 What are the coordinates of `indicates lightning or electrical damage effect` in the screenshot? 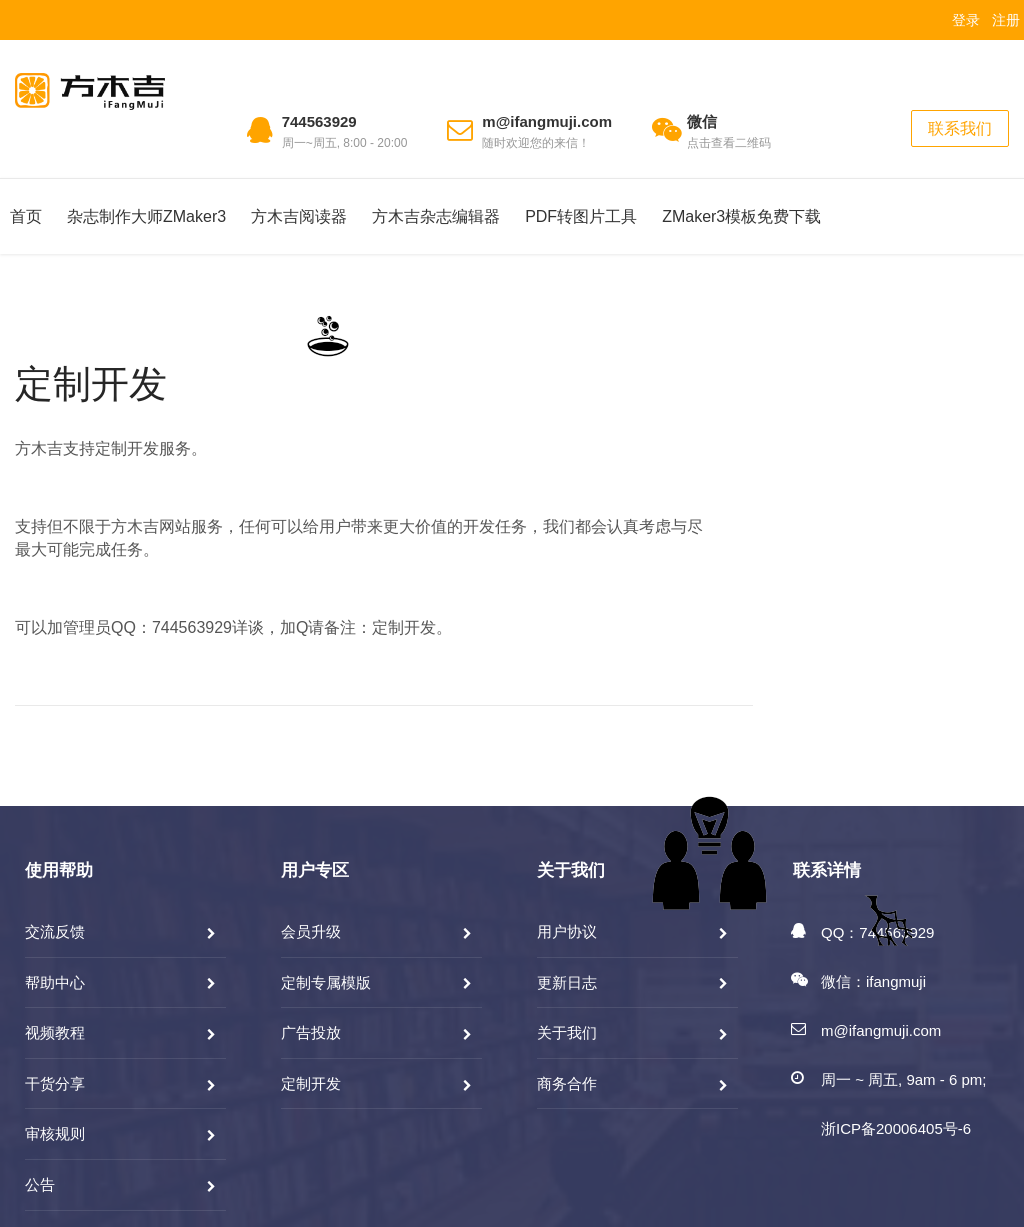 It's located at (887, 921).